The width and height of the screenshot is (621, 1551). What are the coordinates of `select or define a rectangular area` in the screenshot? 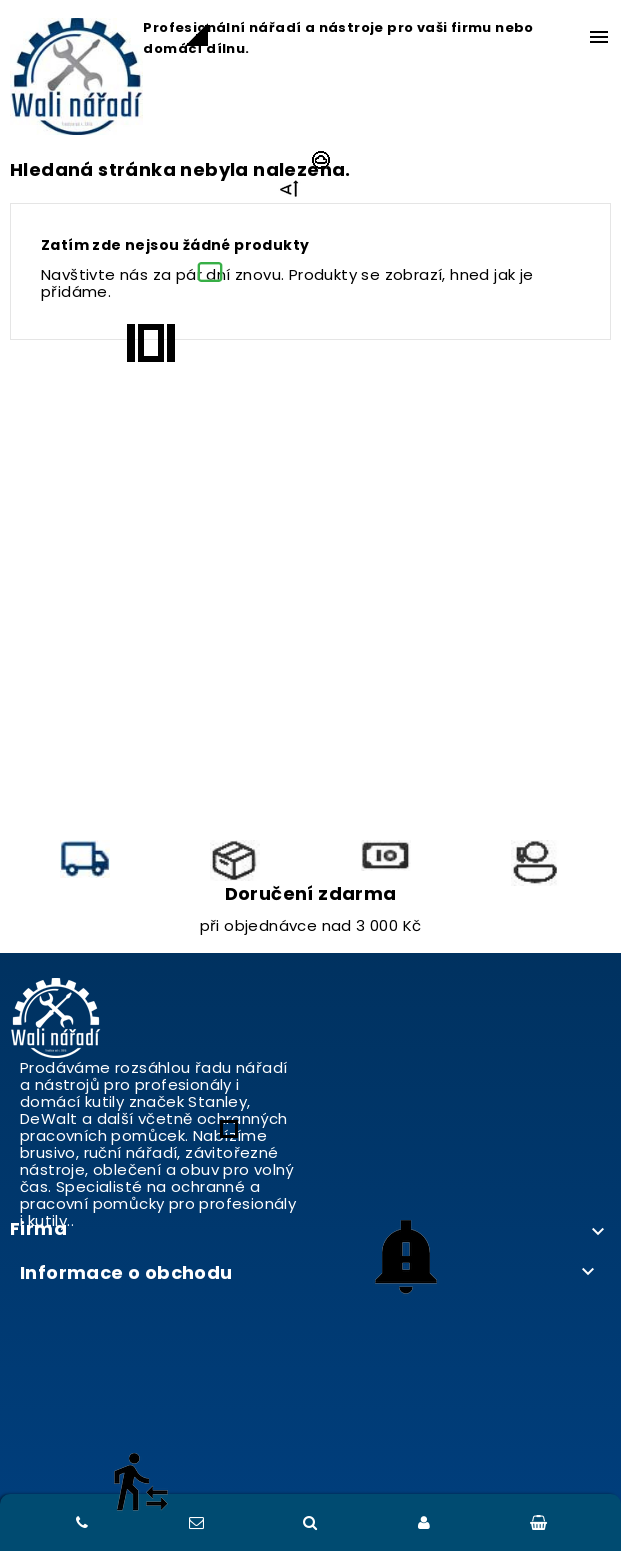 It's located at (210, 272).